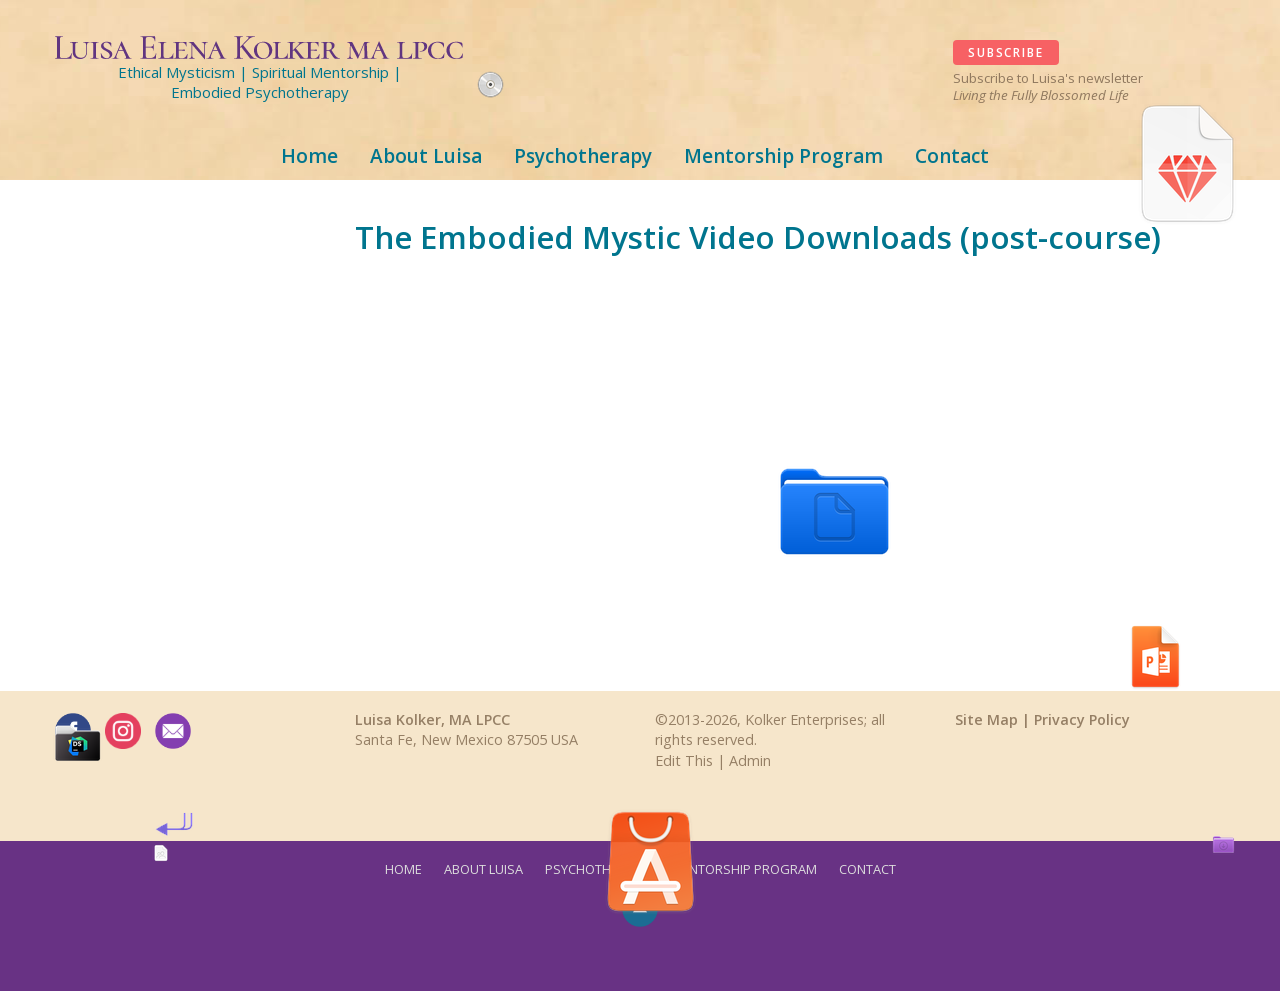 The image size is (1280, 991). Describe the element at coordinates (1223, 844) in the screenshot. I see `access your downloads folder` at that location.